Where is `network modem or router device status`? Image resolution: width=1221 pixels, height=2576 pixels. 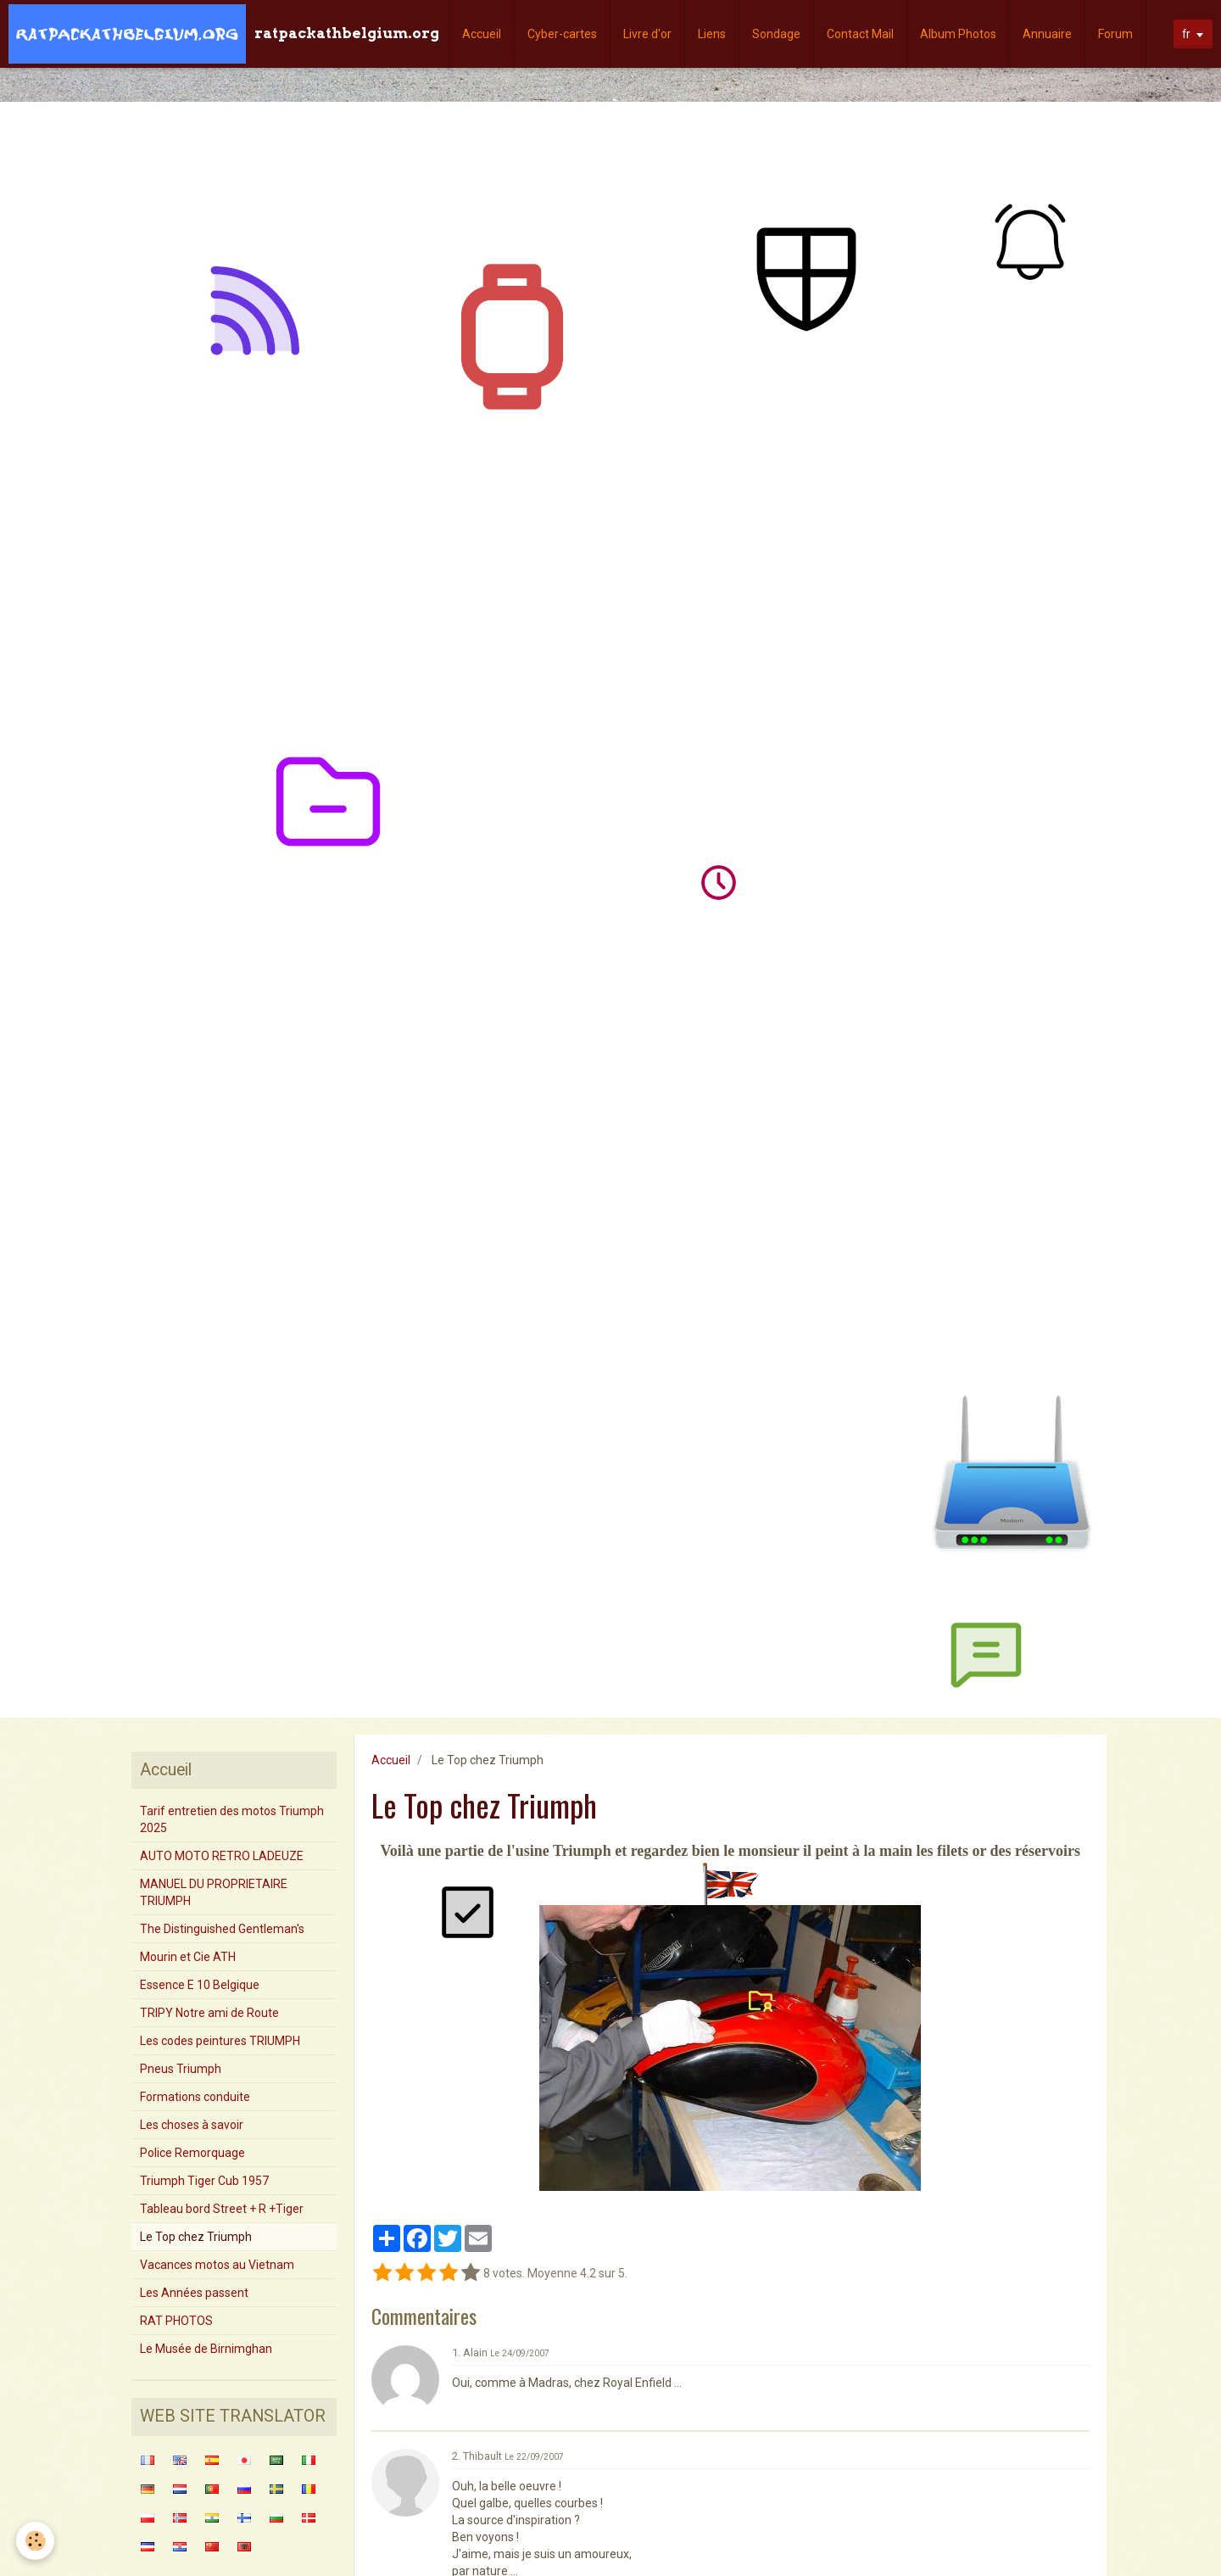 network modem or router device status is located at coordinates (1012, 1472).